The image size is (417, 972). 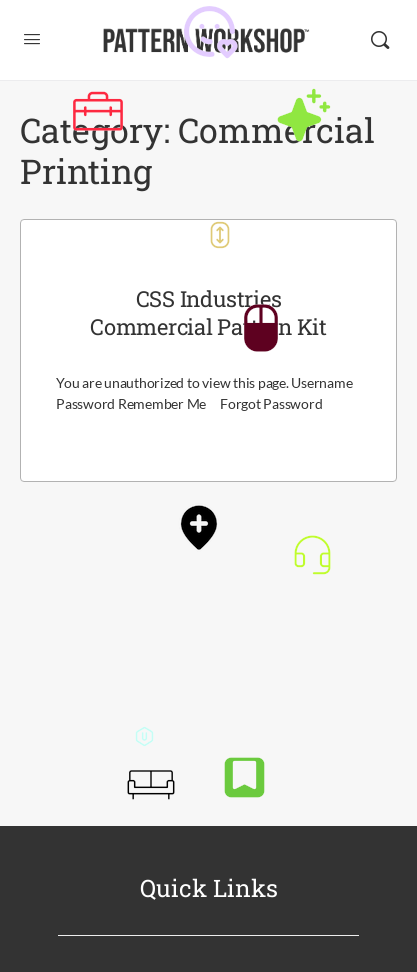 What do you see at coordinates (303, 116) in the screenshot?
I see `indicates AI-generated or enhanced content` at bounding box center [303, 116].